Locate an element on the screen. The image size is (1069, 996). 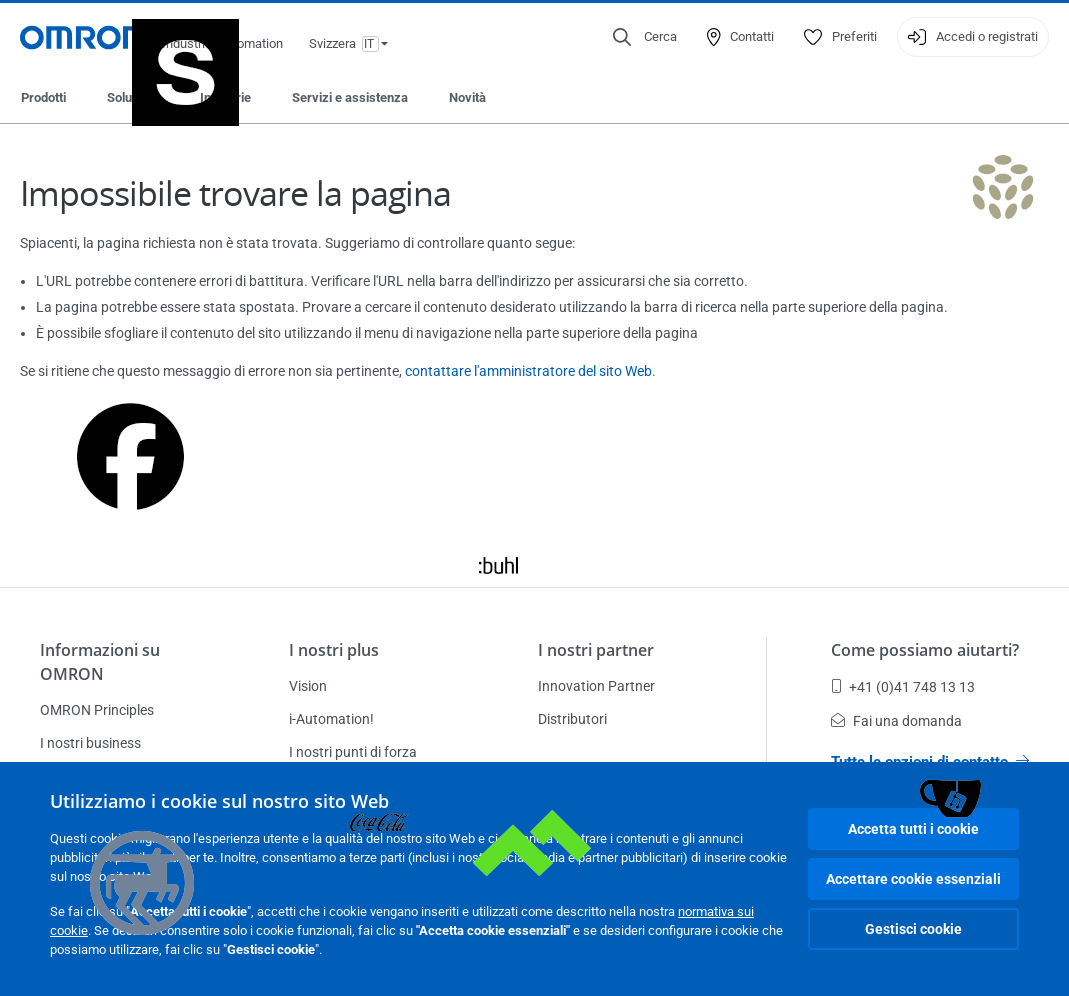
visit the Rossmann website or app is located at coordinates (142, 883).